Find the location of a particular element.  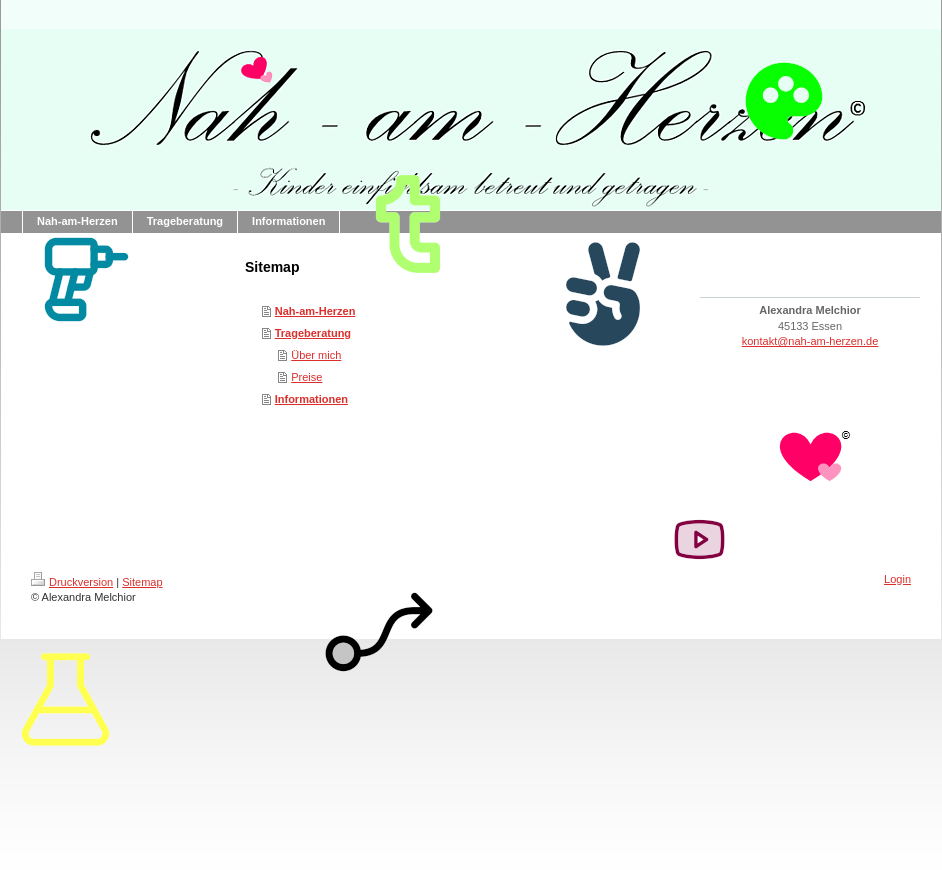

access power tools or hardware category is located at coordinates (86, 279).